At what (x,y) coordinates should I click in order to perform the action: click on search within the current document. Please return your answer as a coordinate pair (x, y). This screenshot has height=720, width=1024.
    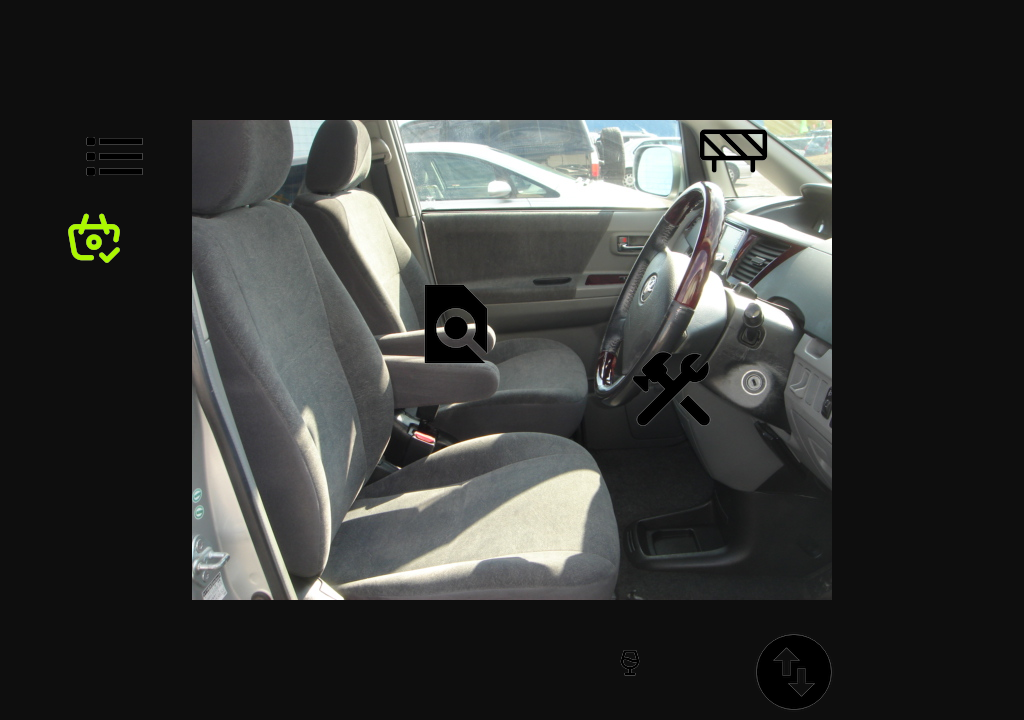
    Looking at the image, I should click on (456, 324).